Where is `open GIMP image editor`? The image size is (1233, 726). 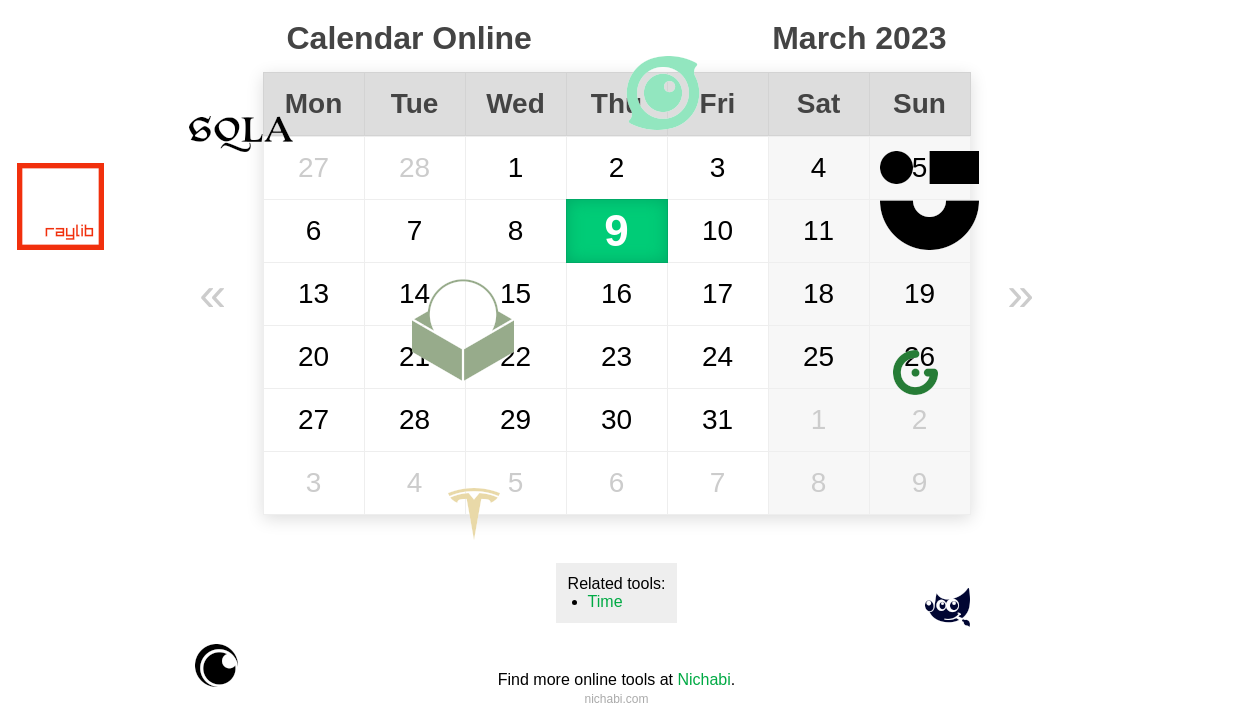
open GIMP image editor is located at coordinates (947, 607).